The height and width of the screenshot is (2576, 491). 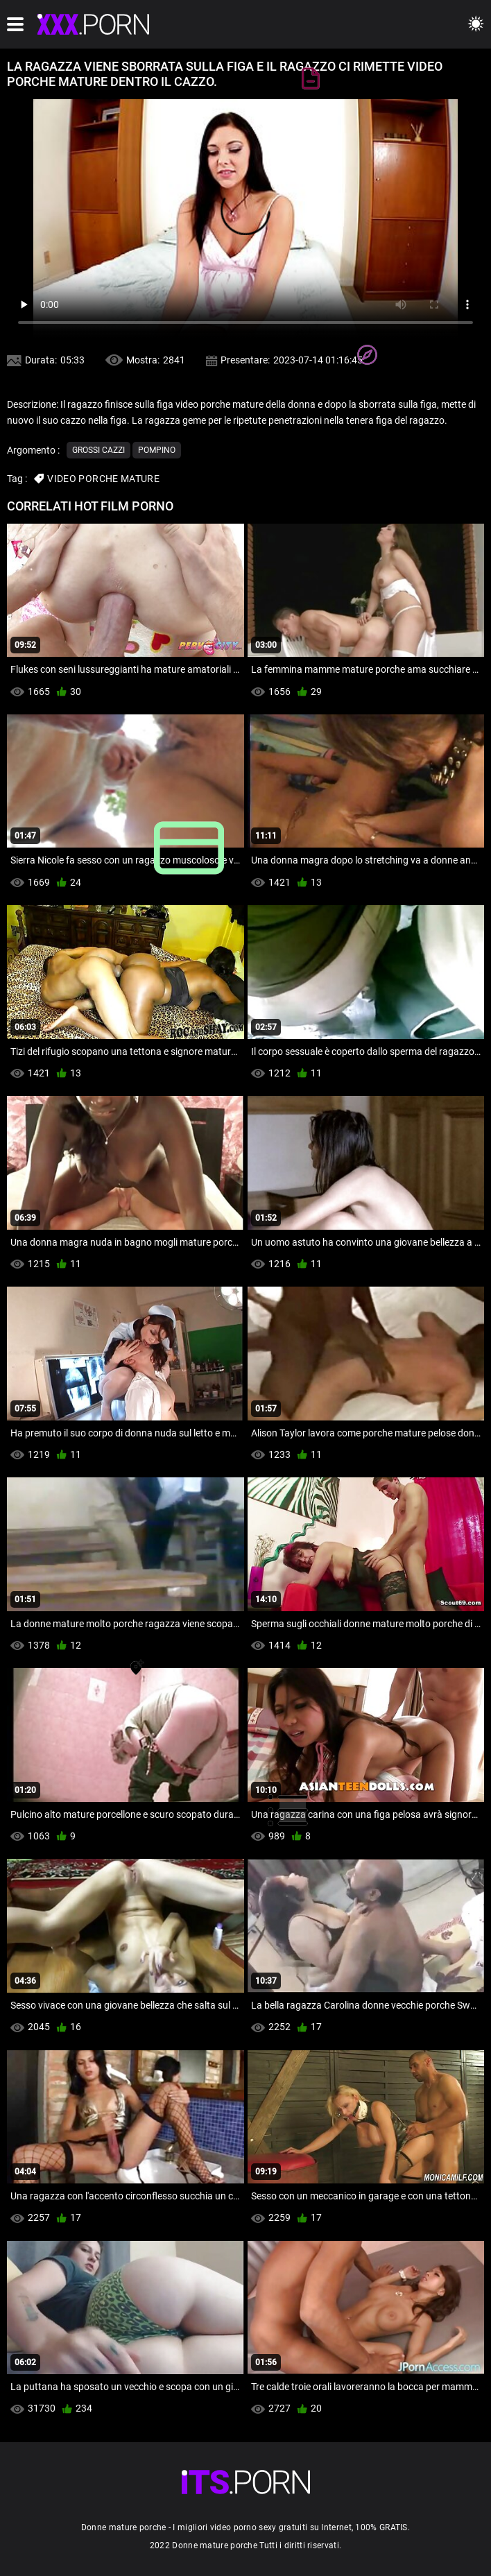 I want to click on remove content from a file, so click(x=311, y=78).